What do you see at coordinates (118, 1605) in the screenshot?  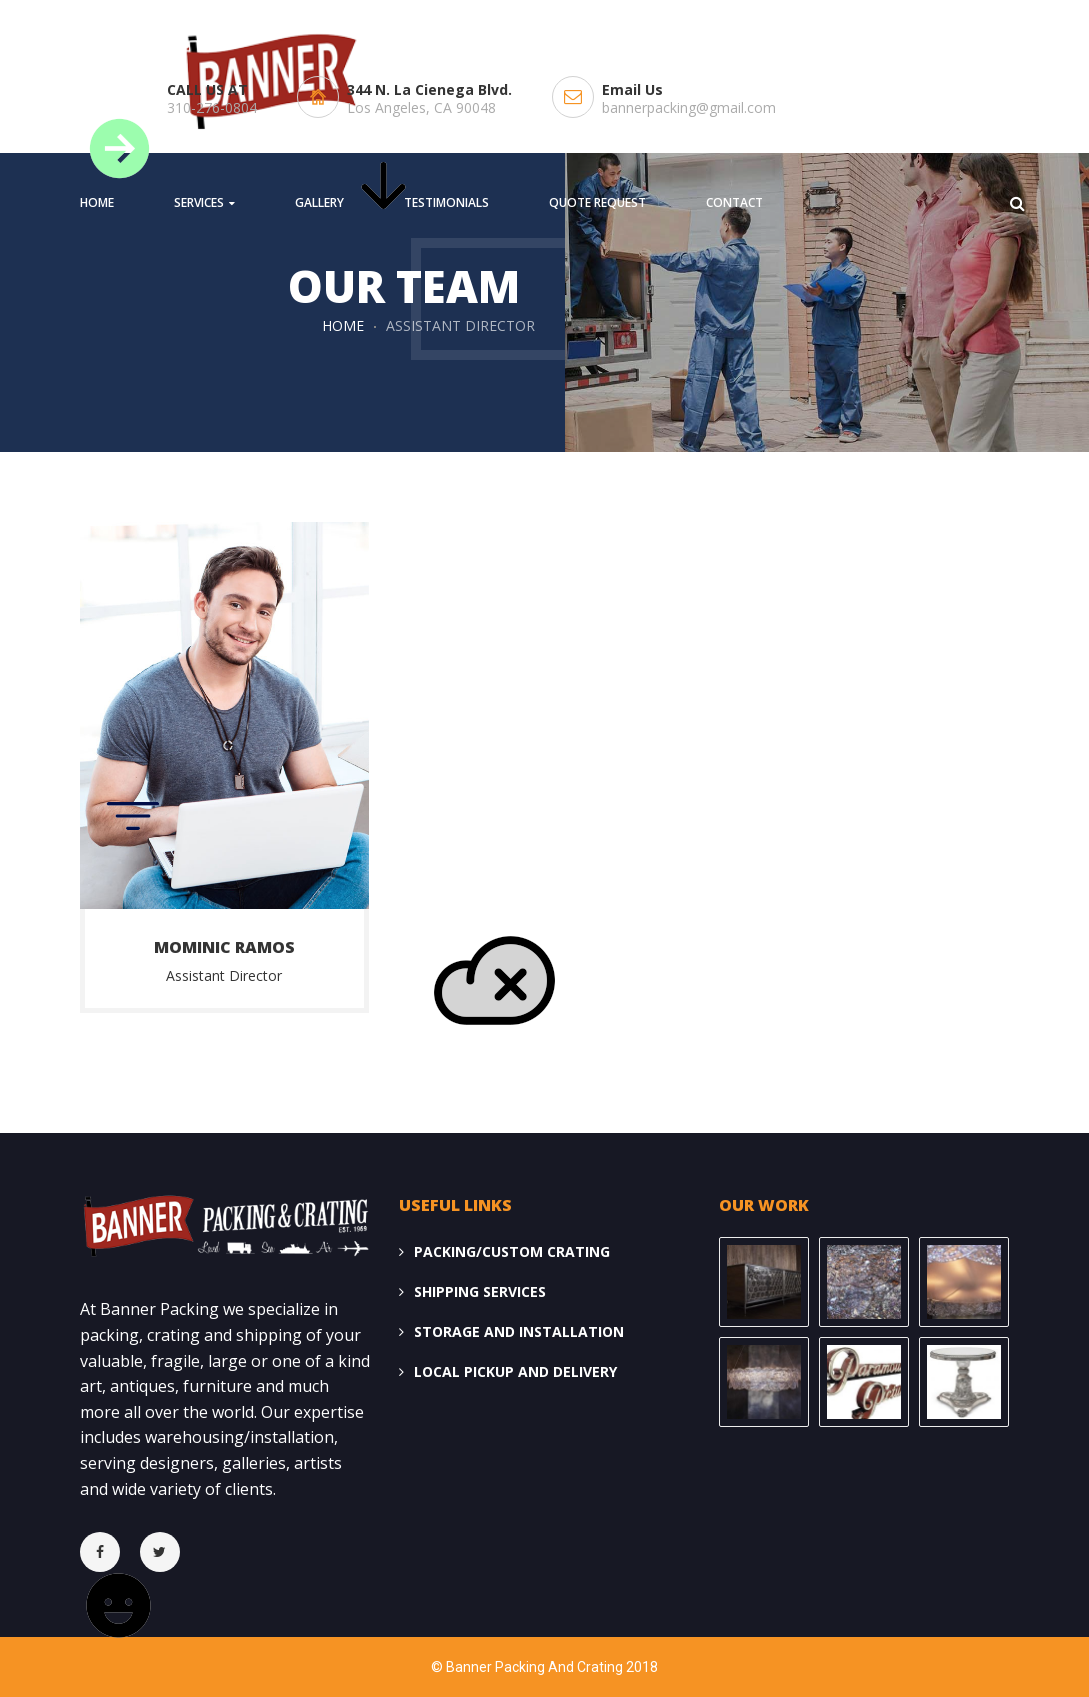 I see `rate your experience positively` at bounding box center [118, 1605].